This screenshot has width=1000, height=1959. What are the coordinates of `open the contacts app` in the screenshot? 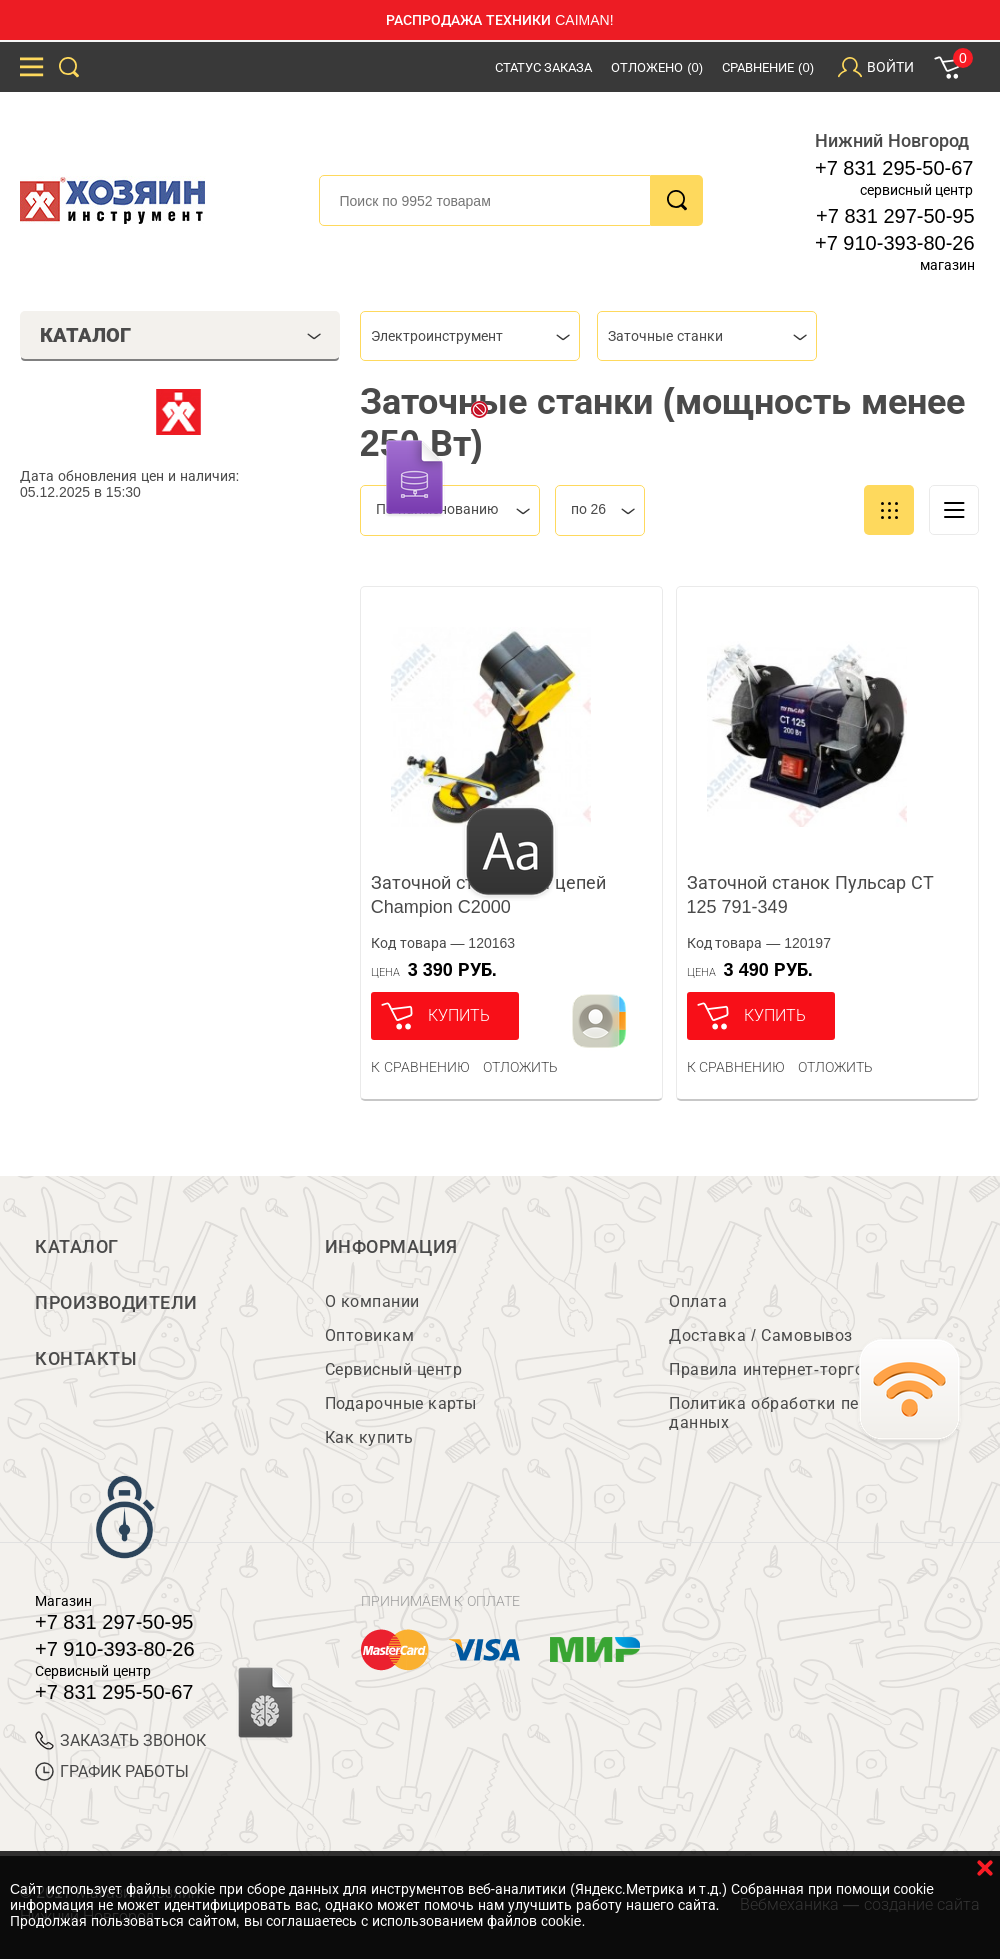 It's located at (599, 1021).